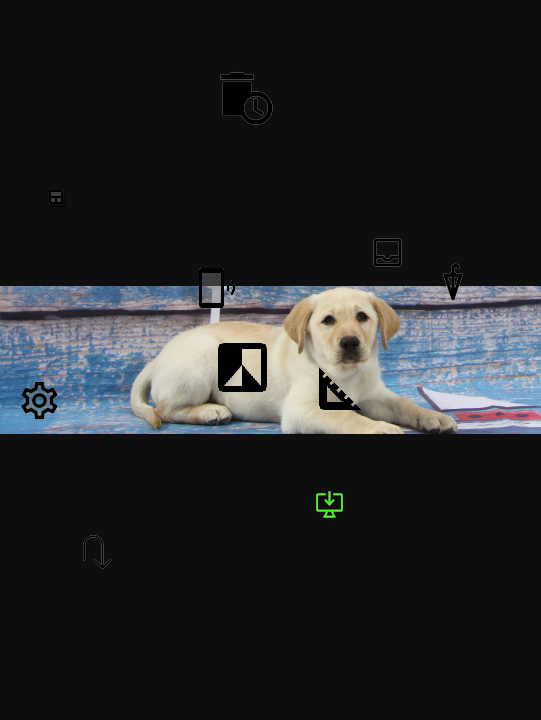  Describe the element at coordinates (340, 388) in the screenshot. I see `measure area or dimensions` at that location.